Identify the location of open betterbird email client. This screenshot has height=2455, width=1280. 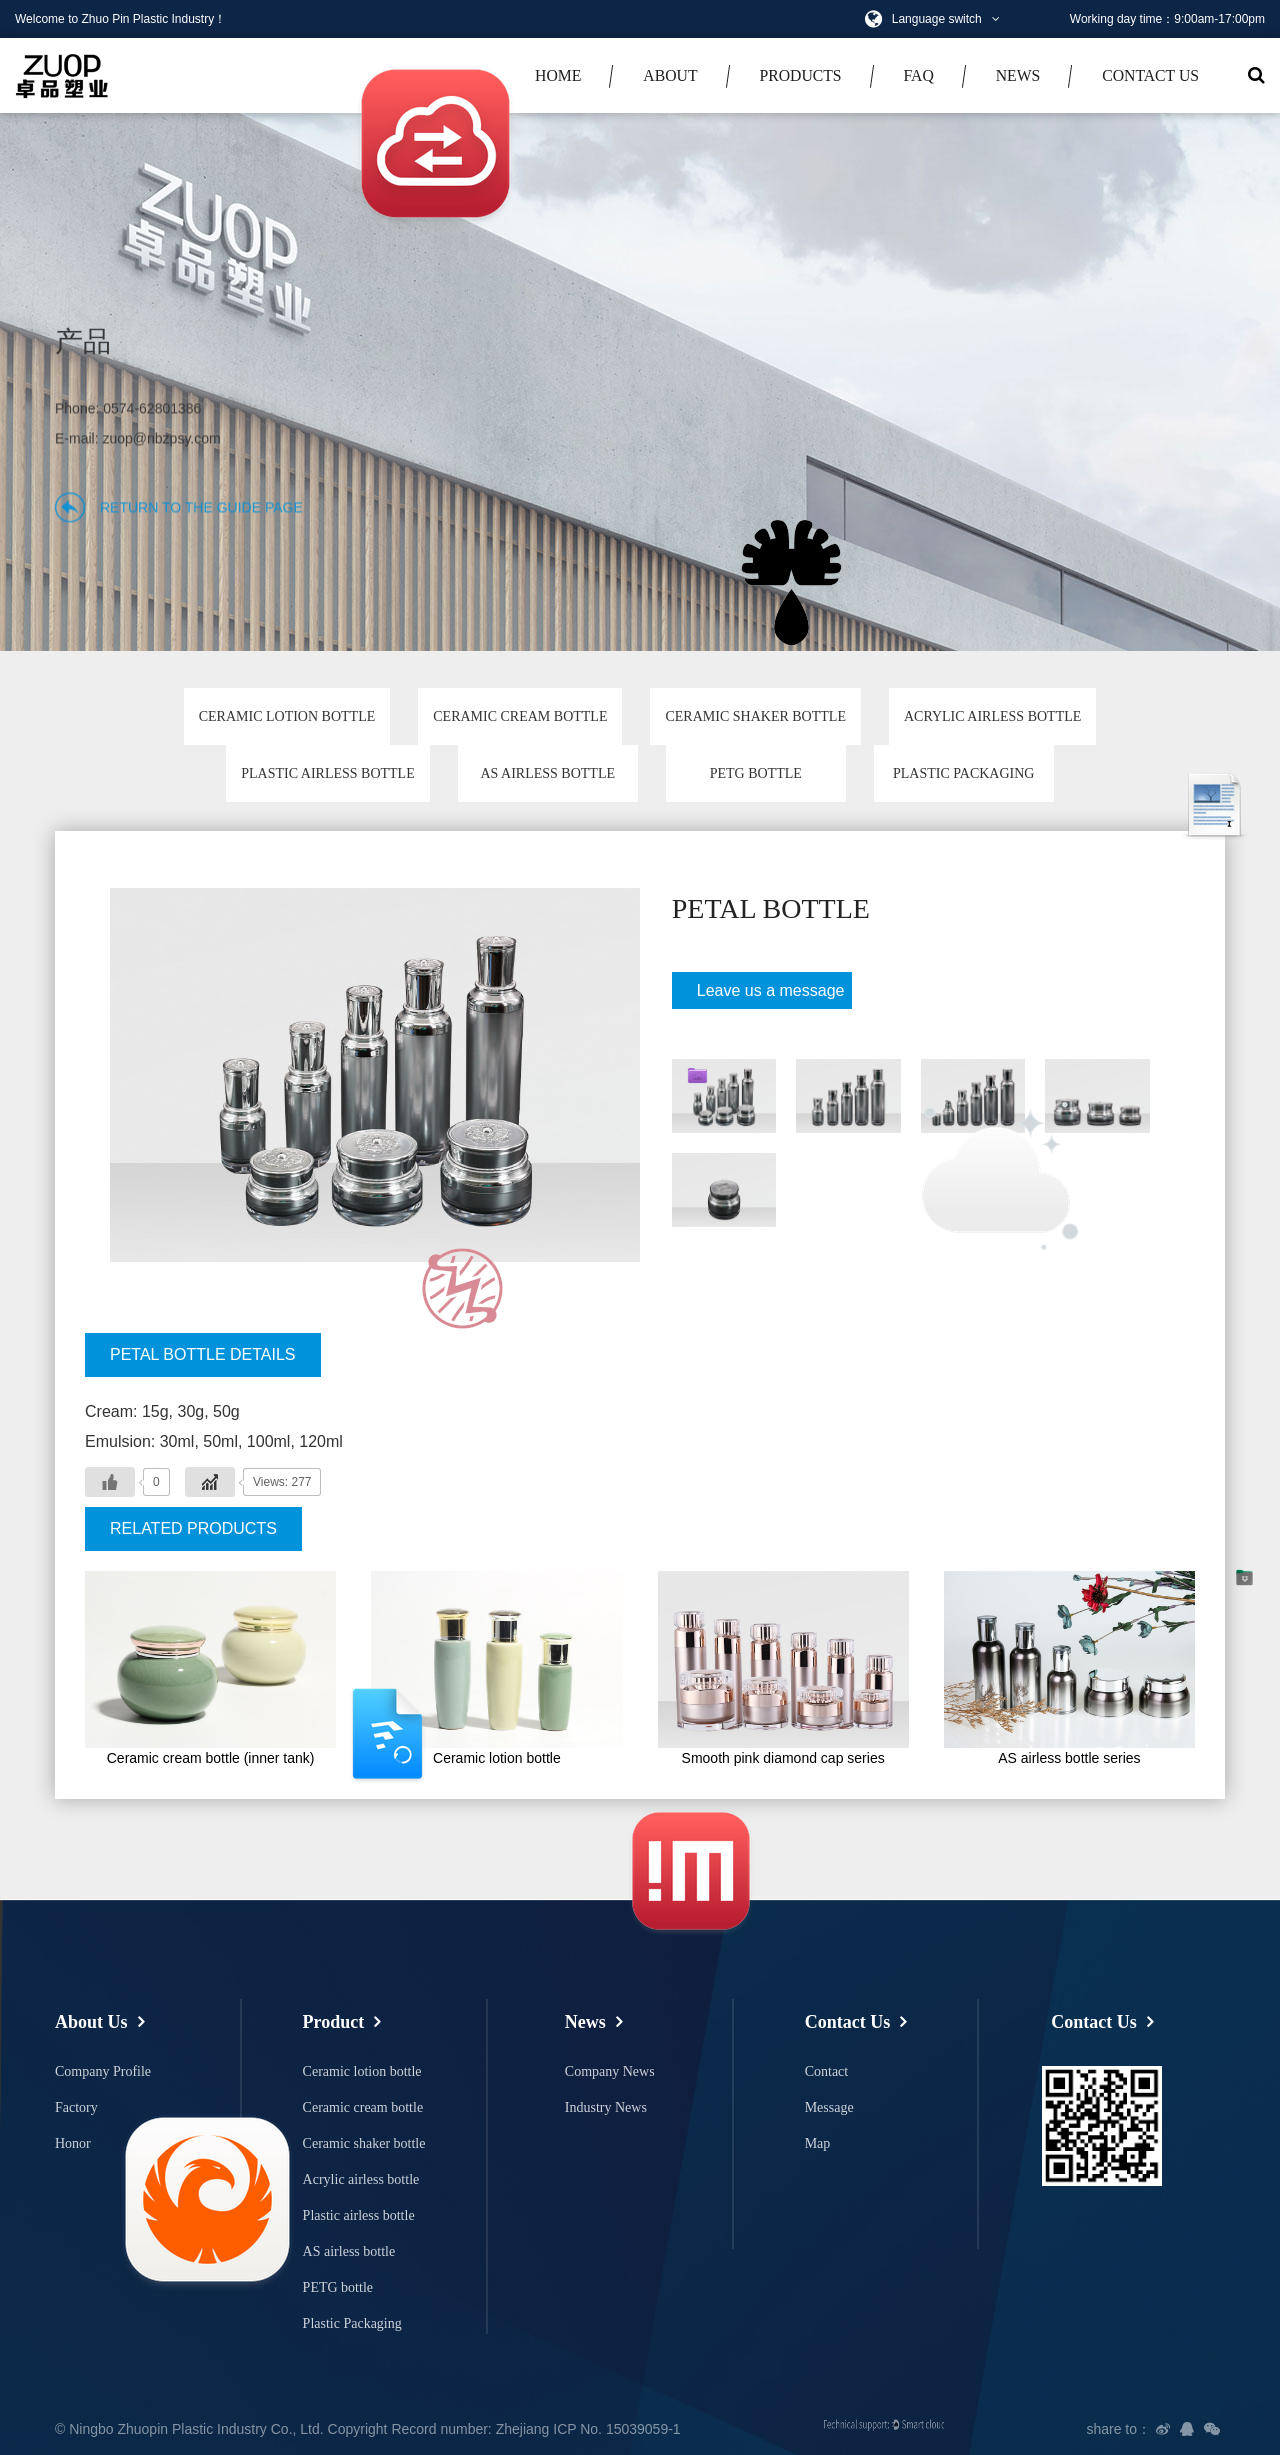
(207, 2199).